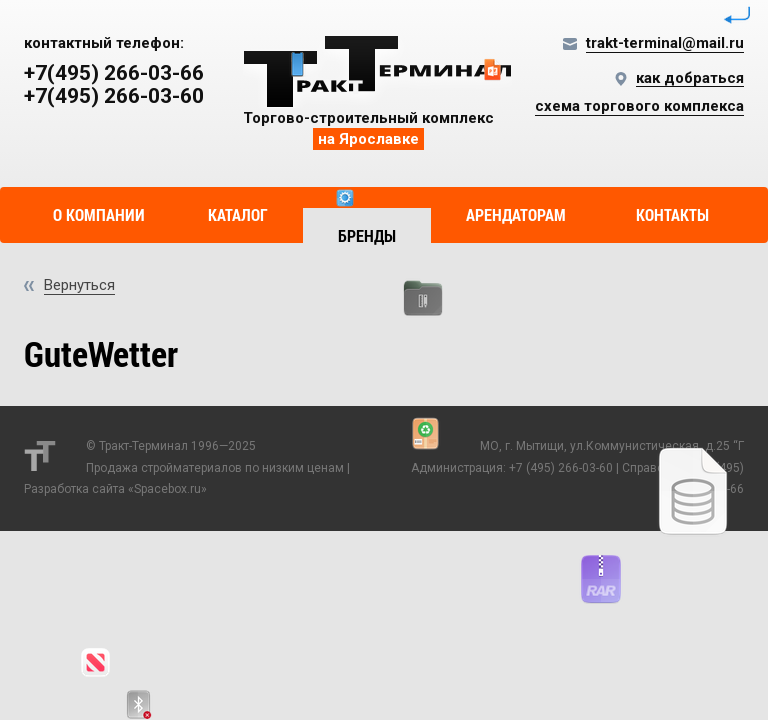 The width and height of the screenshot is (768, 720). Describe the element at coordinates (736, 13) in the screenshot. I see `reply to an email message` at that location.